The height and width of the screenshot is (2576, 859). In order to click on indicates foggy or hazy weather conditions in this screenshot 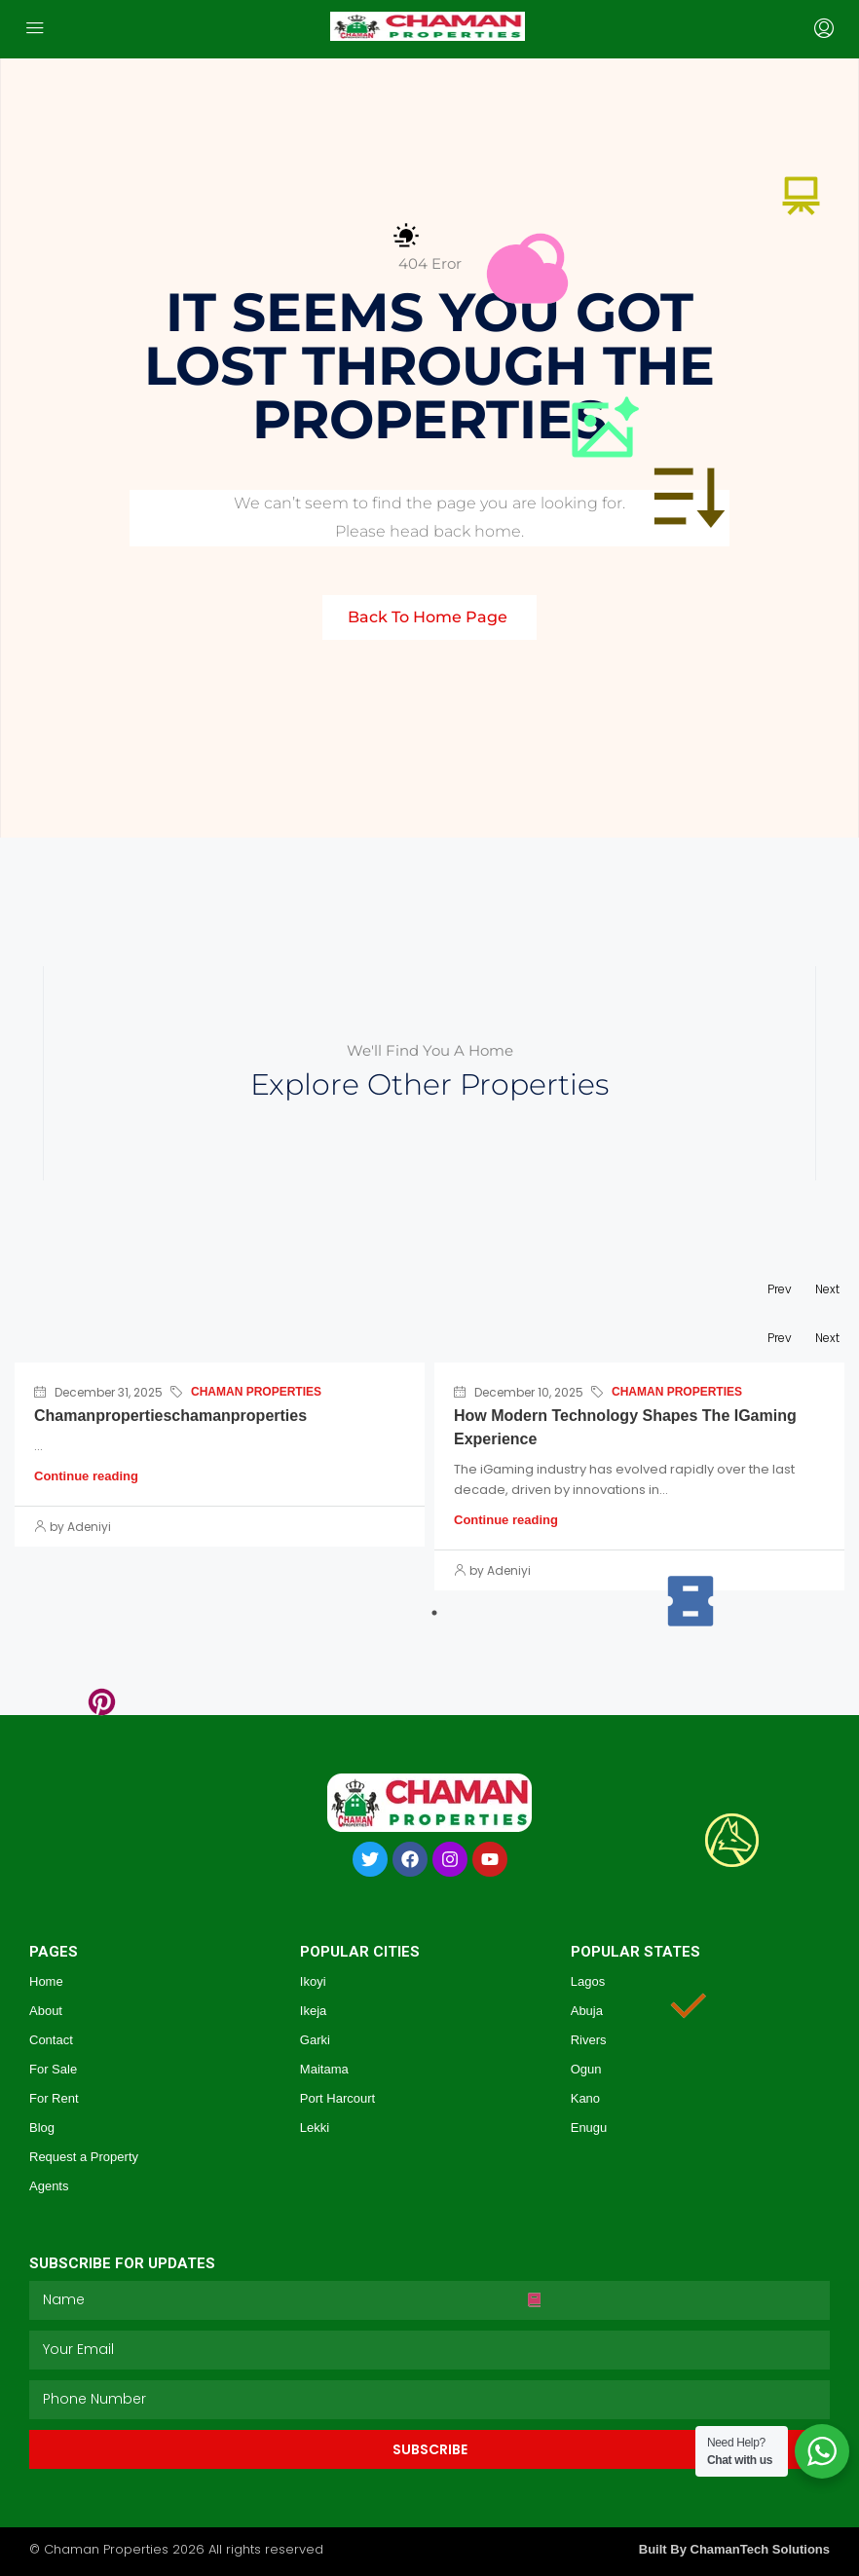, I will do `click(406, 236)`.